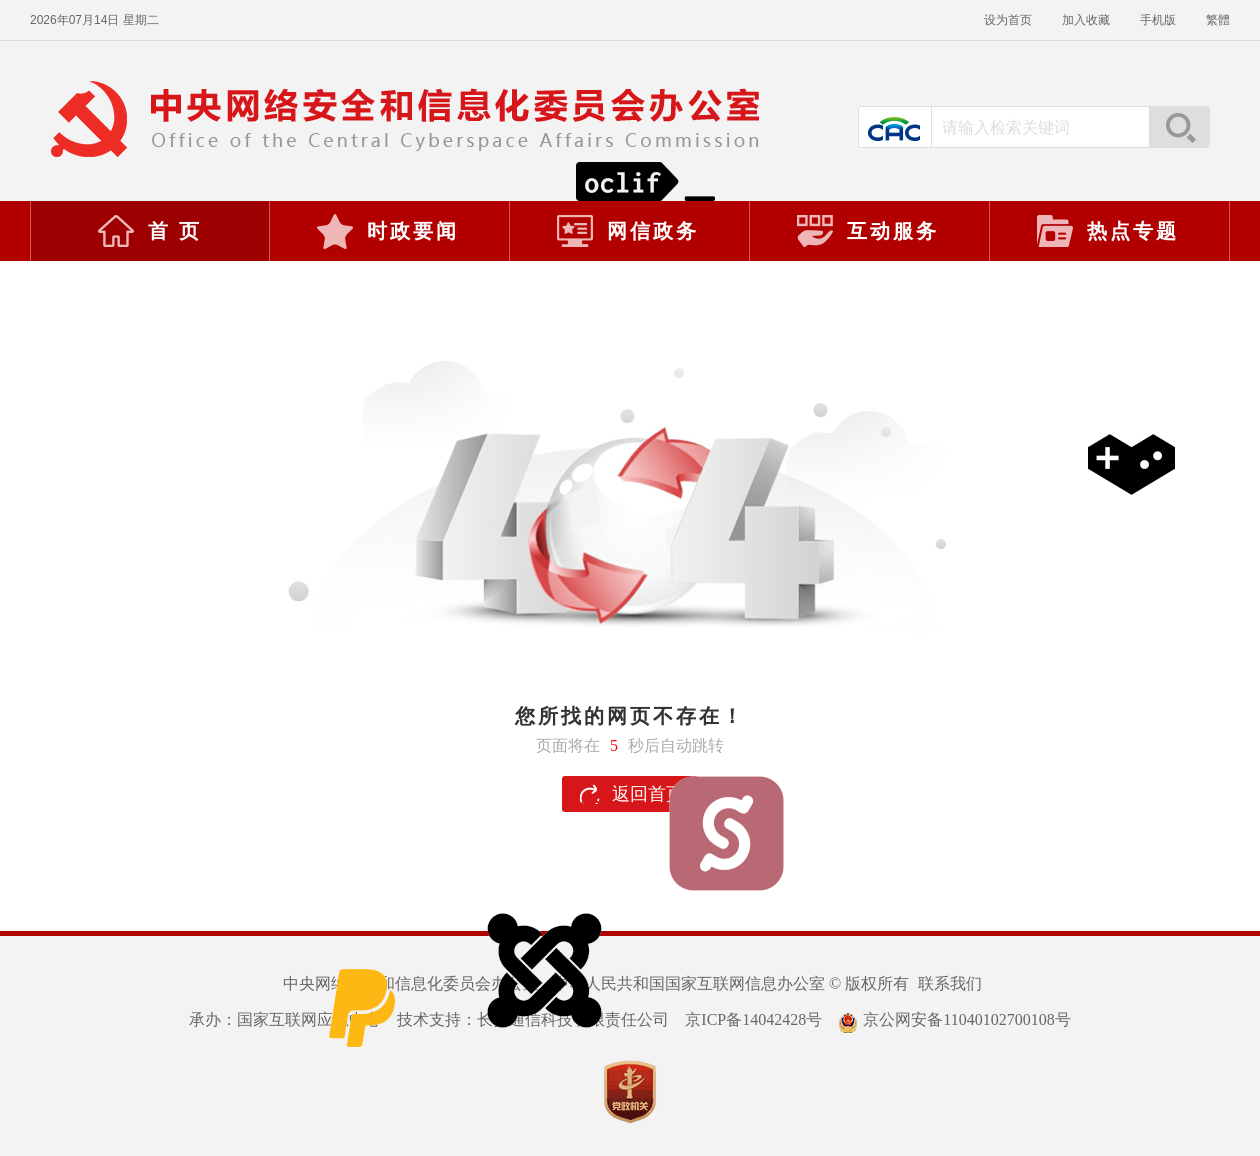 This screenshot has width=1260, height=1156. I want to click on sellcast brand logo, so click(726, 833).